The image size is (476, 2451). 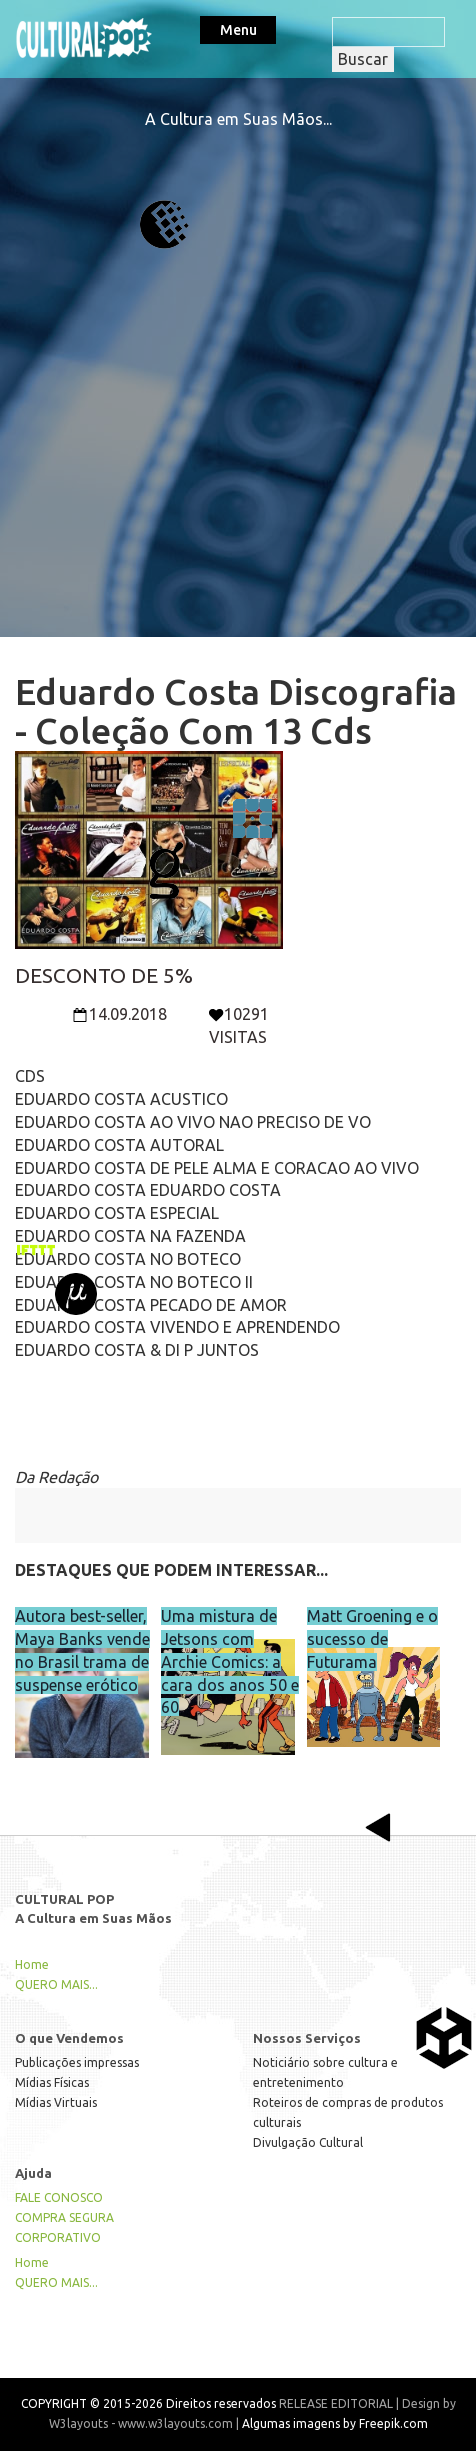 I want to click on open IFTTT automation app, so click(x=36, y=1250).